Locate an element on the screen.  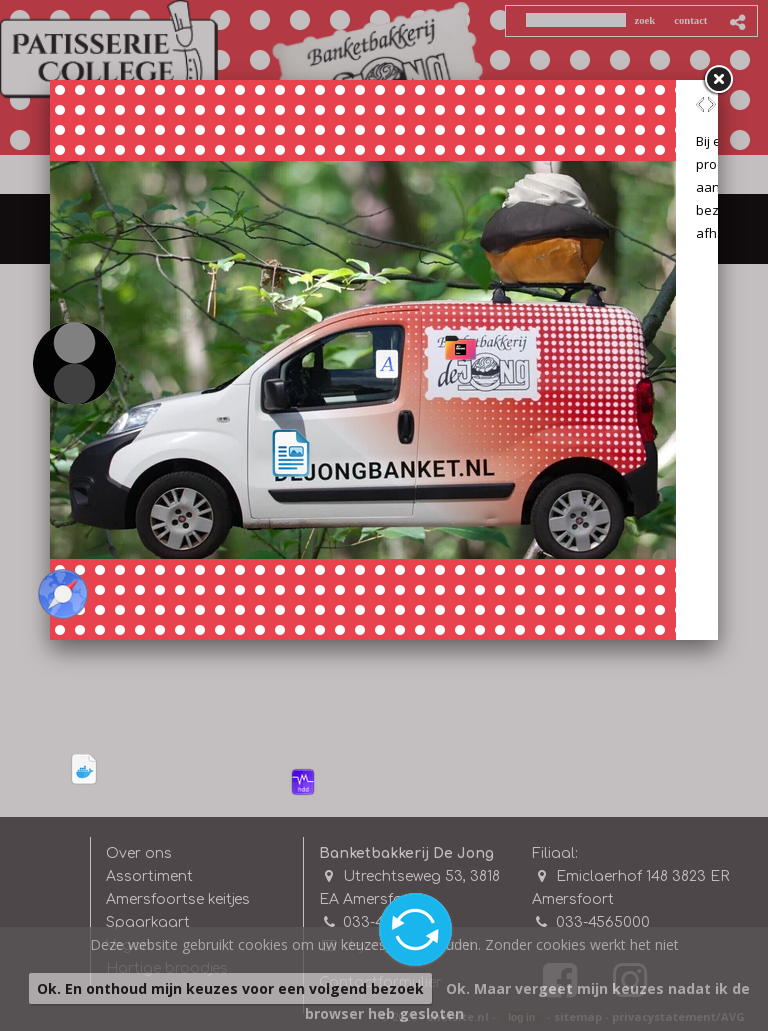
open a font file is located at coordinates (387, 364).